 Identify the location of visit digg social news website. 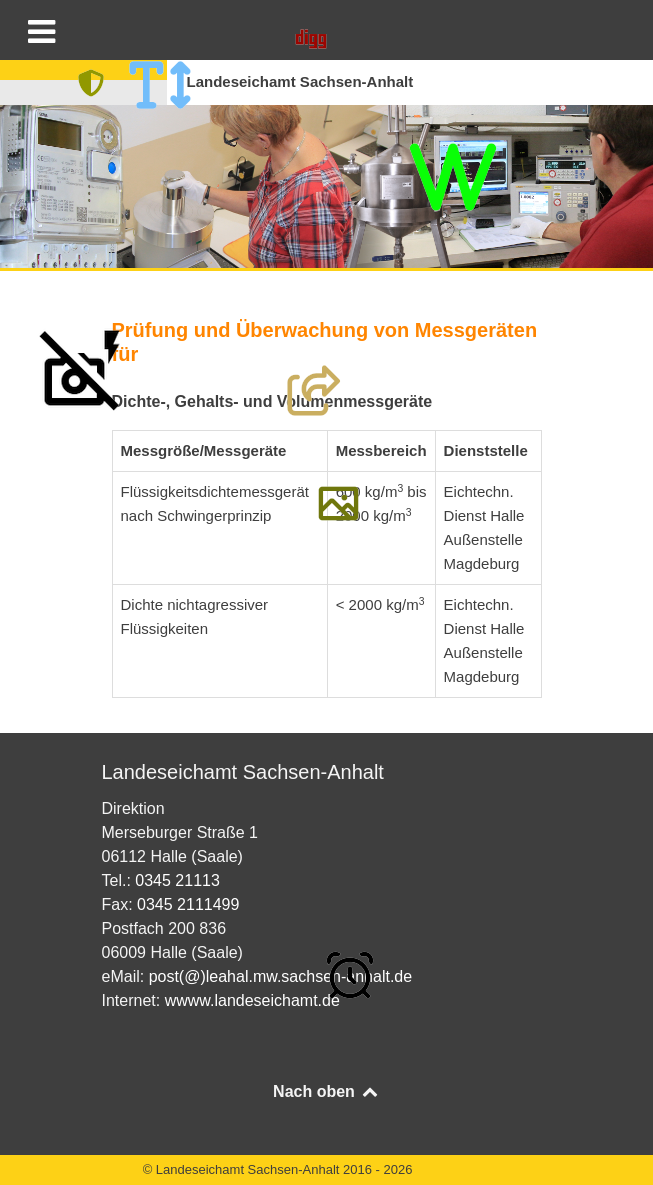
(311, 39).